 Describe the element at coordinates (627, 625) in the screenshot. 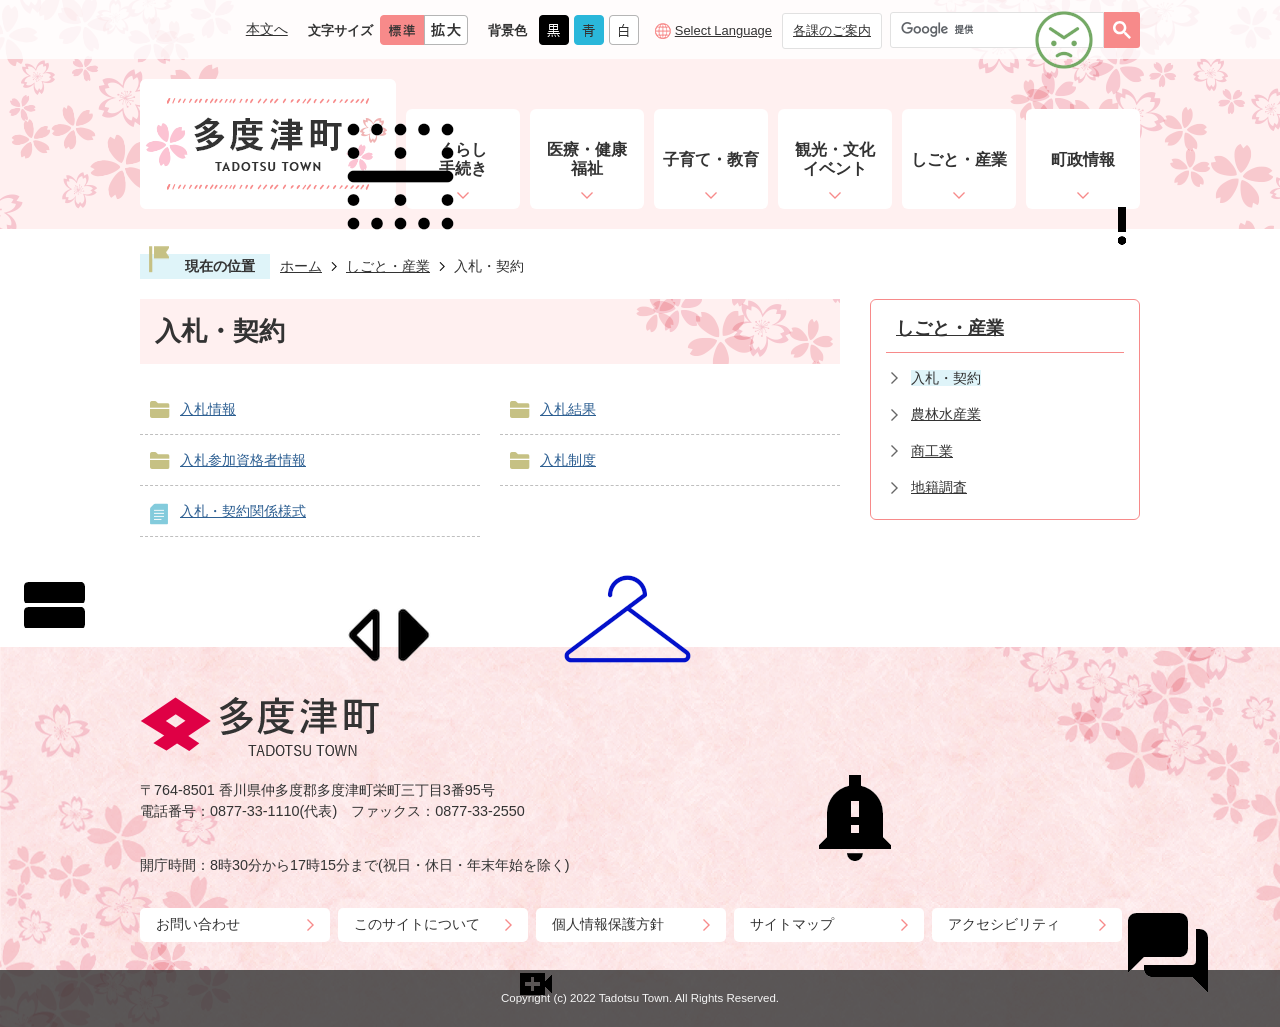

I see `access your wardrobe or closet` at that location.